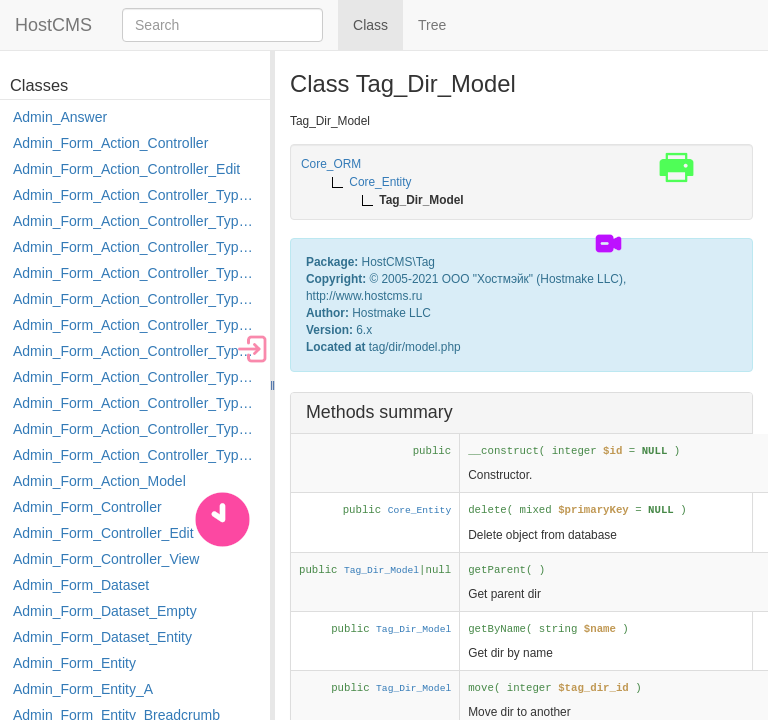 The image size is (768, 720). What do you see at coordinates (222, 519) in the screenshot?
I see `indicates the current time is 10 o'clock` at bounding box center [222, 519].